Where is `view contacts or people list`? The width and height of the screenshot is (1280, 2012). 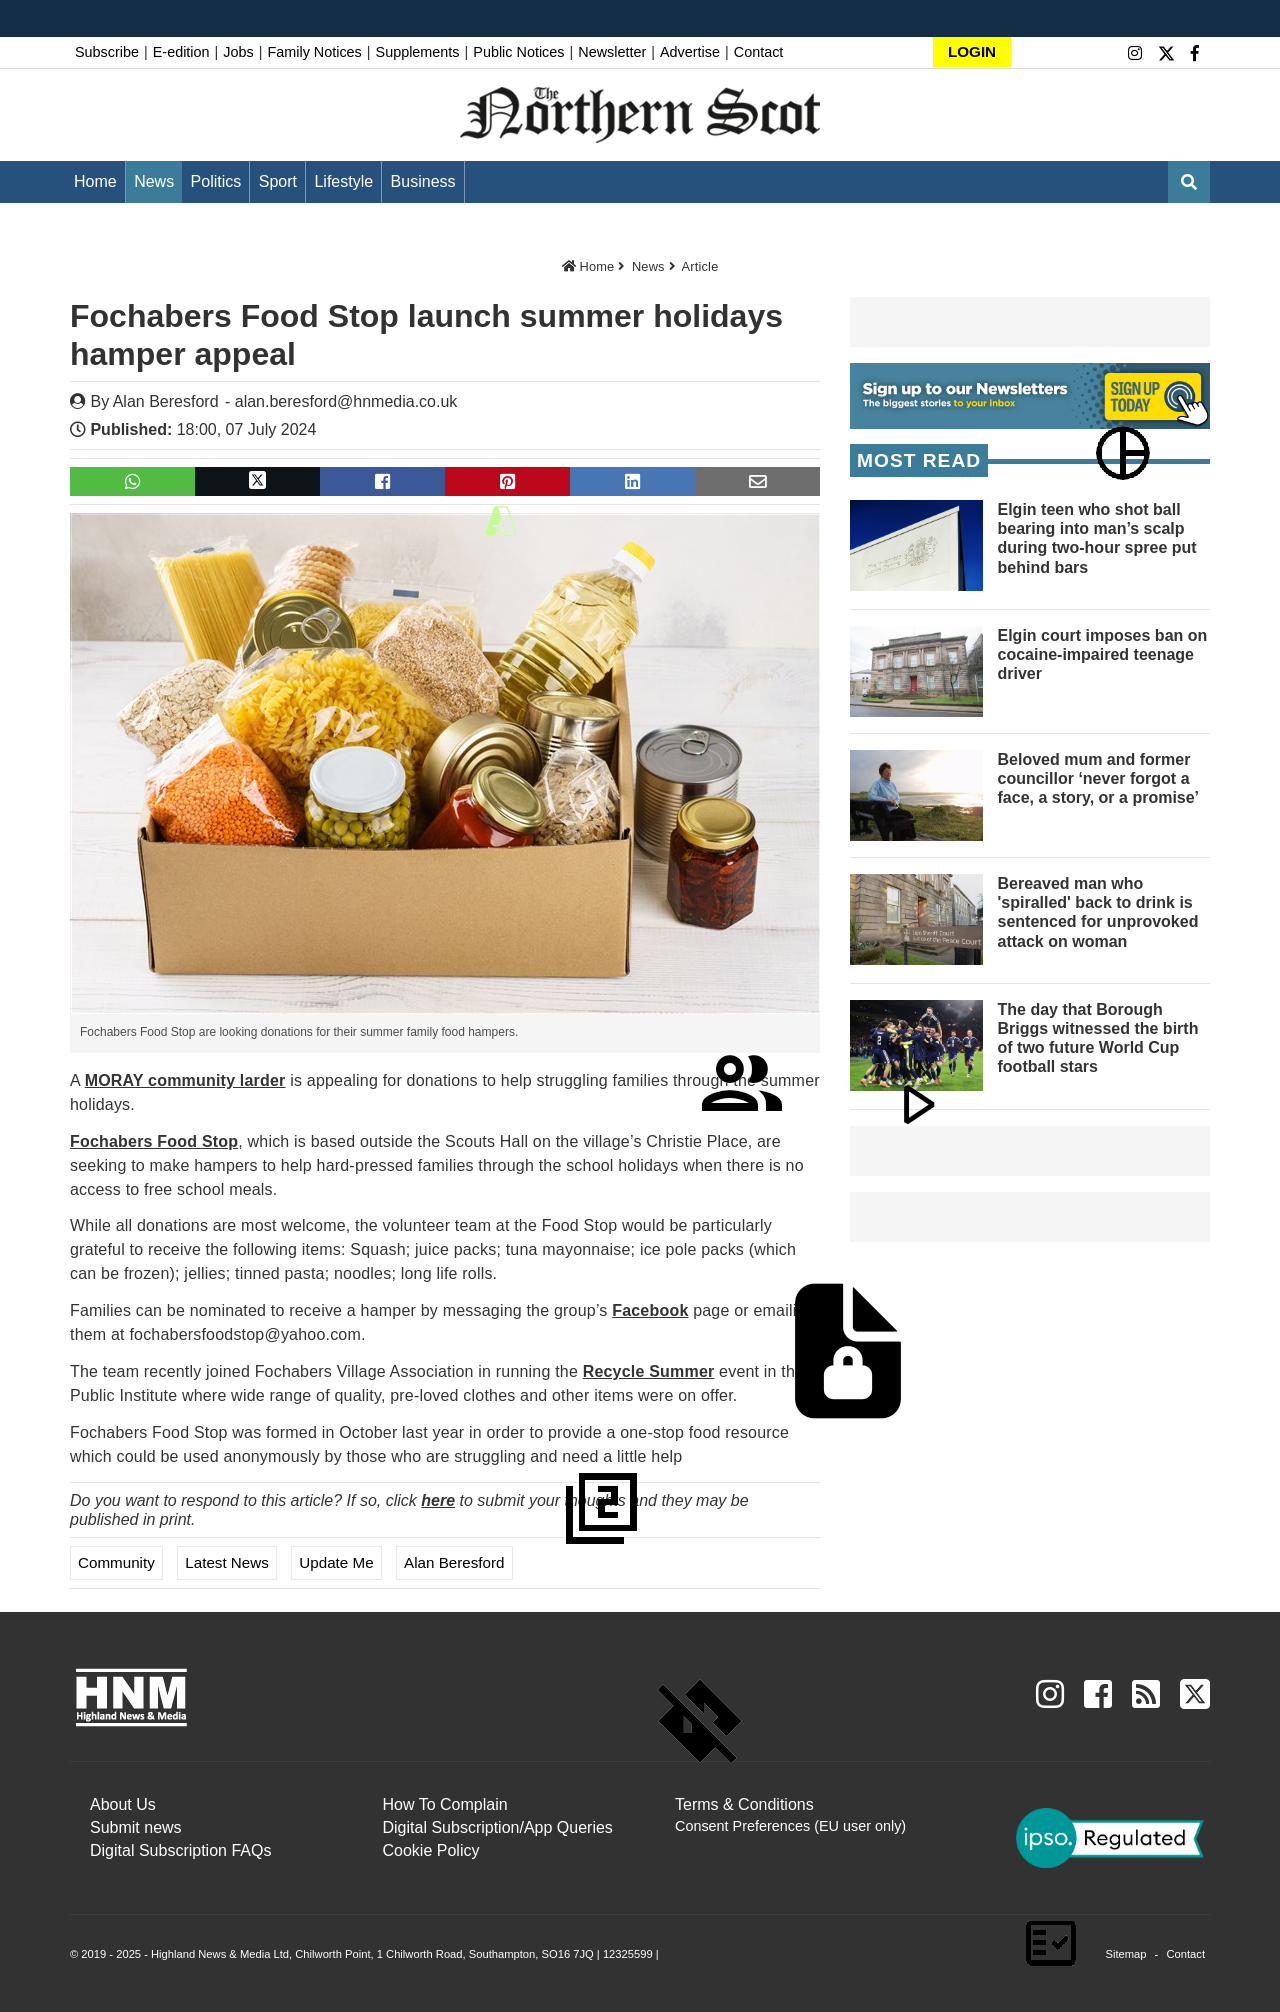
view contacts or people list is located at coordinates (742, 1083).